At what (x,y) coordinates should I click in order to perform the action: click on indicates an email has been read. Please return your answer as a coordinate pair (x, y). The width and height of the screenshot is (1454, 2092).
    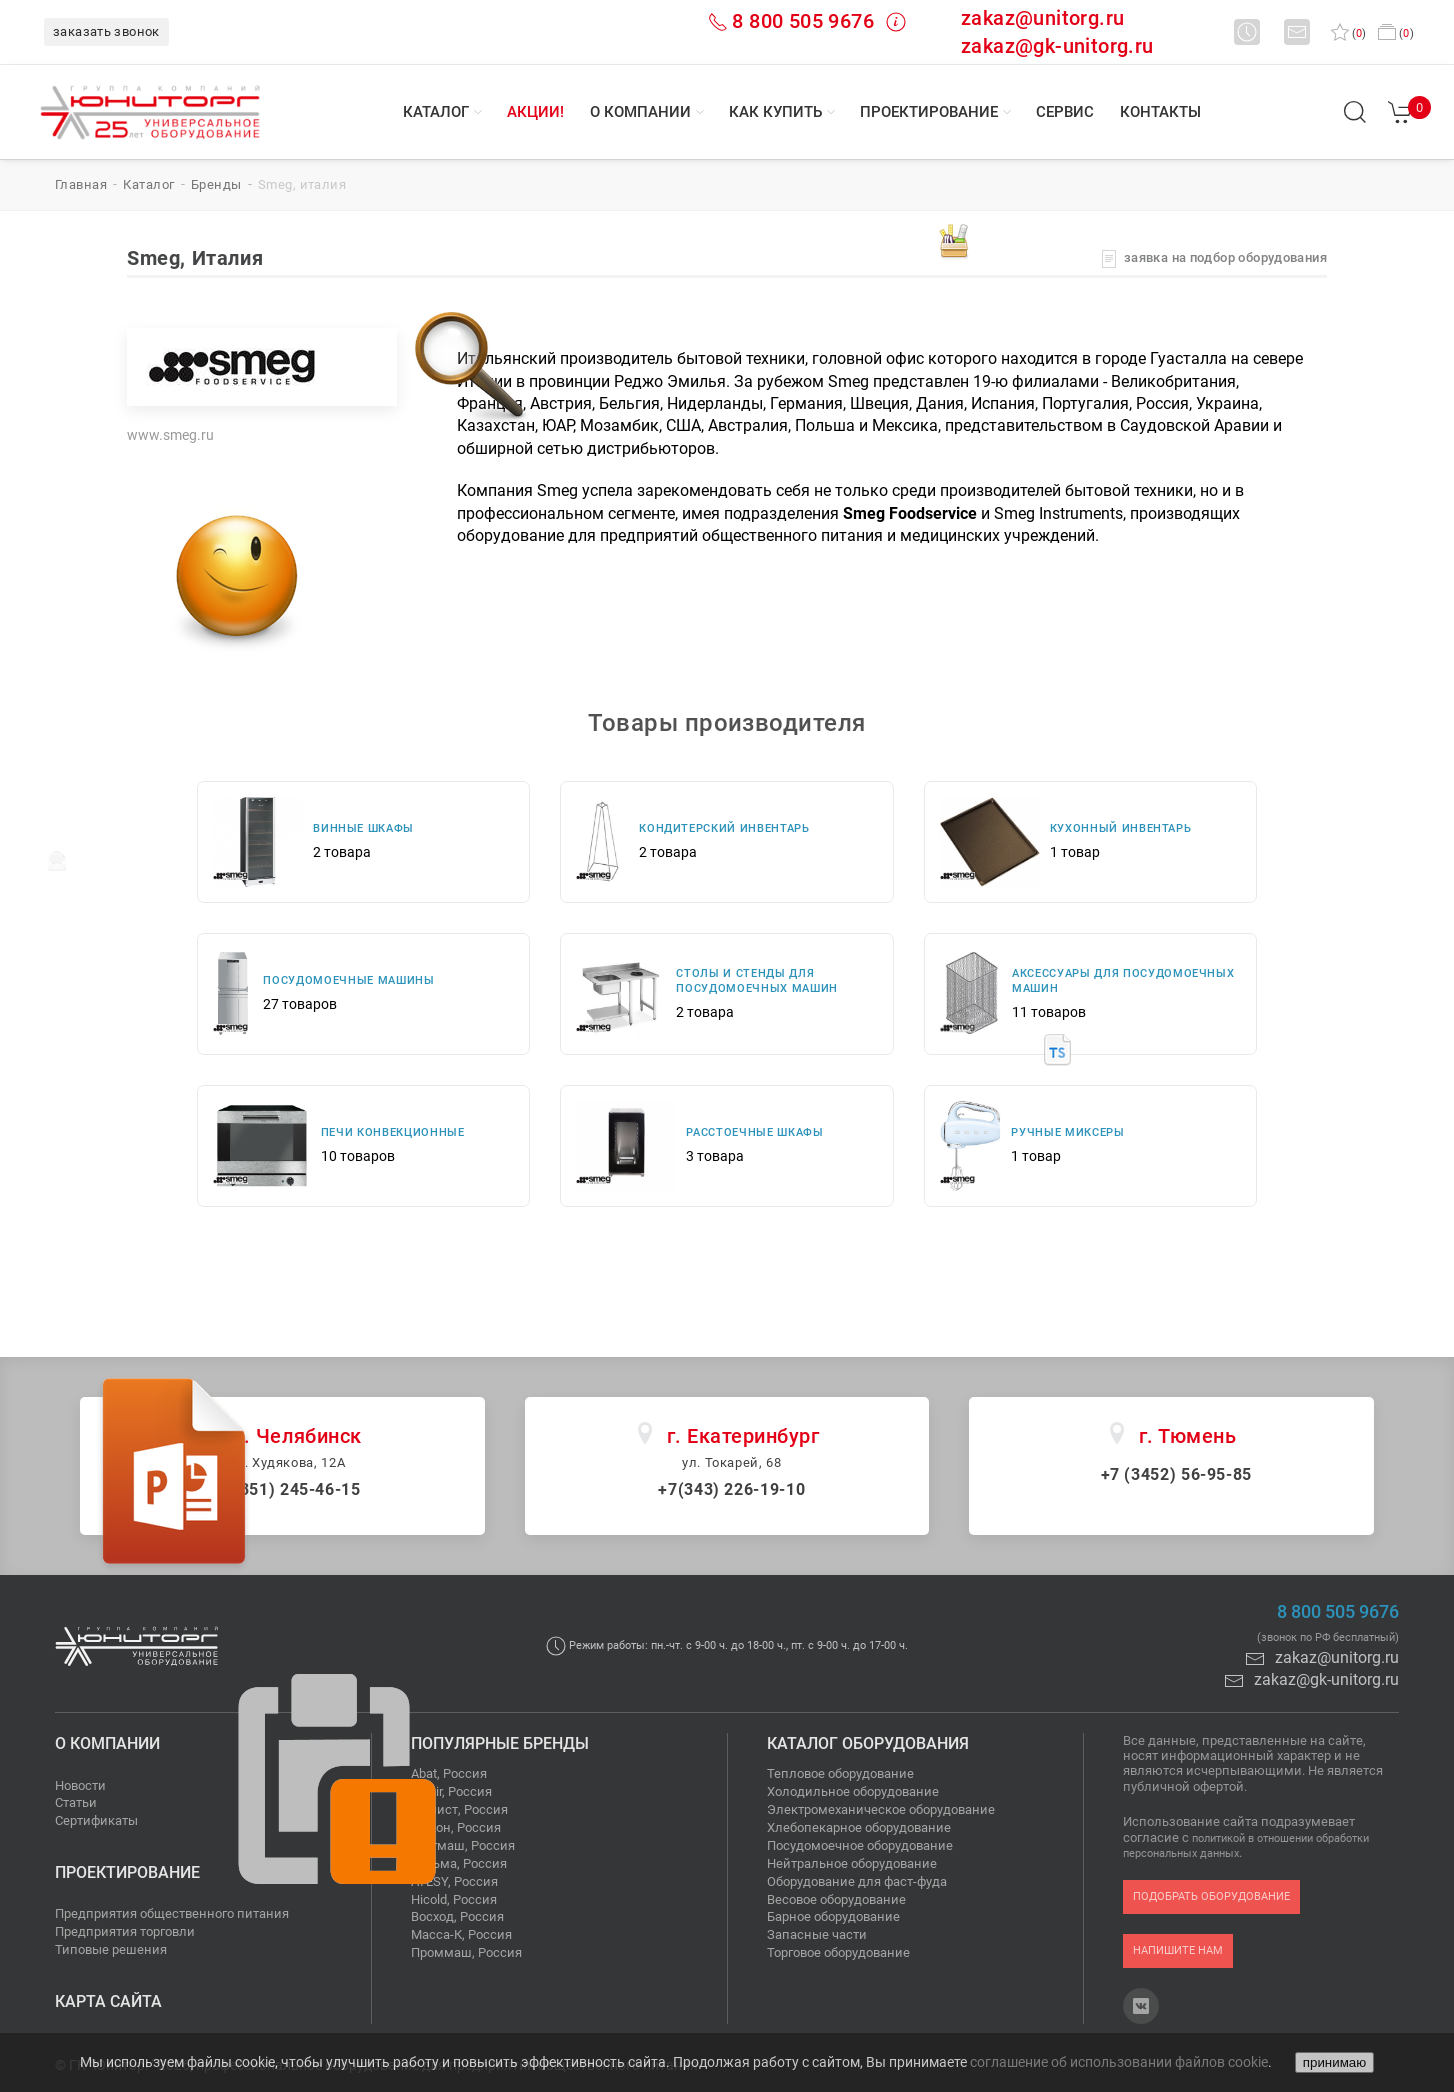
    Looking at the image, I should click on (57, 861).